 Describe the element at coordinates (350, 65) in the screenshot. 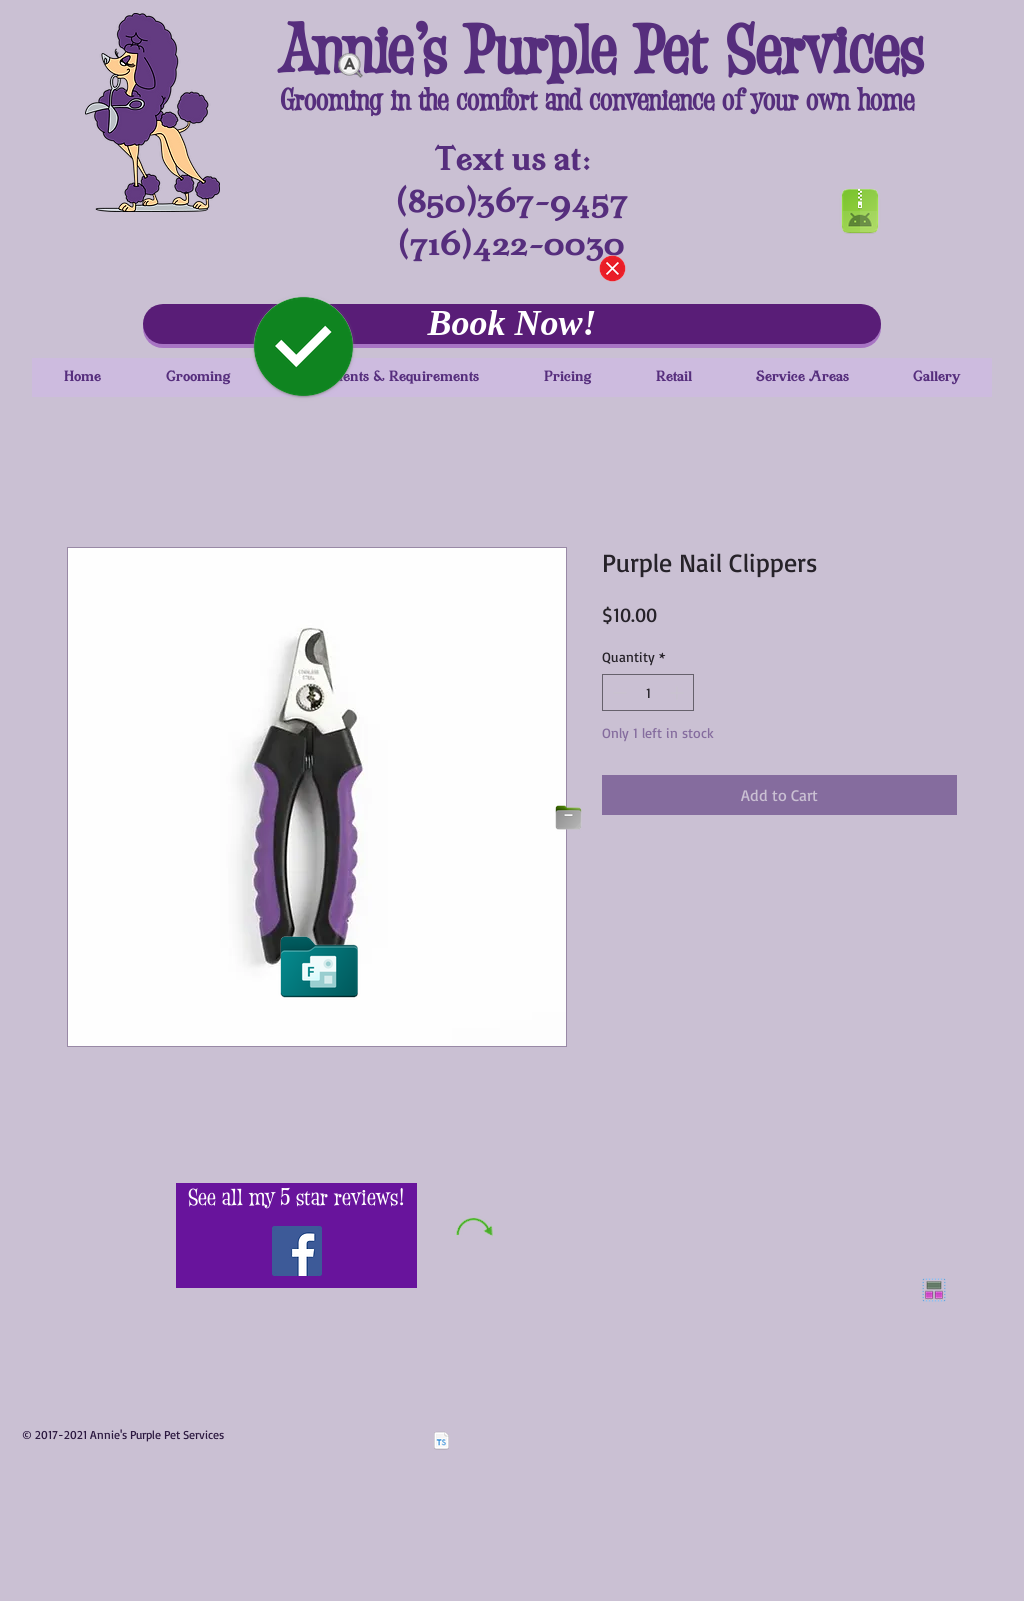

I see `search within file contents` at that location.